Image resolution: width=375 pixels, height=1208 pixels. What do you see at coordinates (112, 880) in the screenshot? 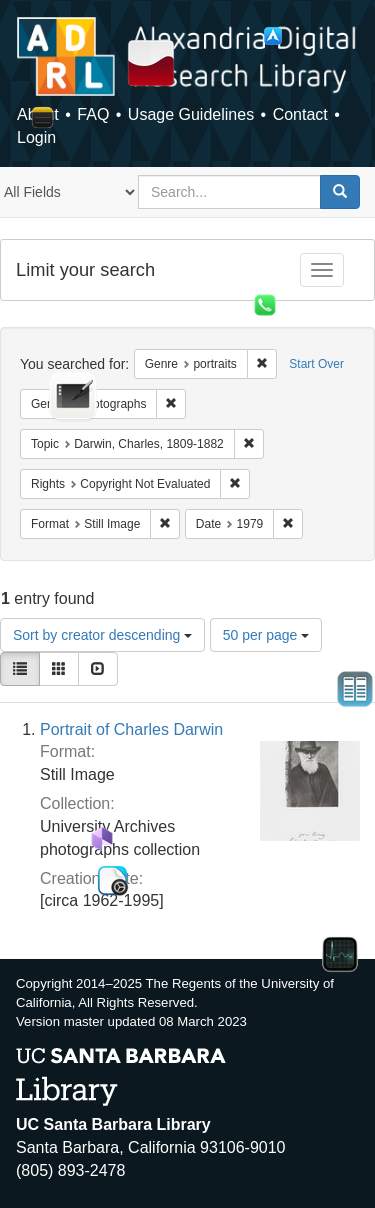
I see `configure file type associations and default apps` at bounding box center [112, 880].